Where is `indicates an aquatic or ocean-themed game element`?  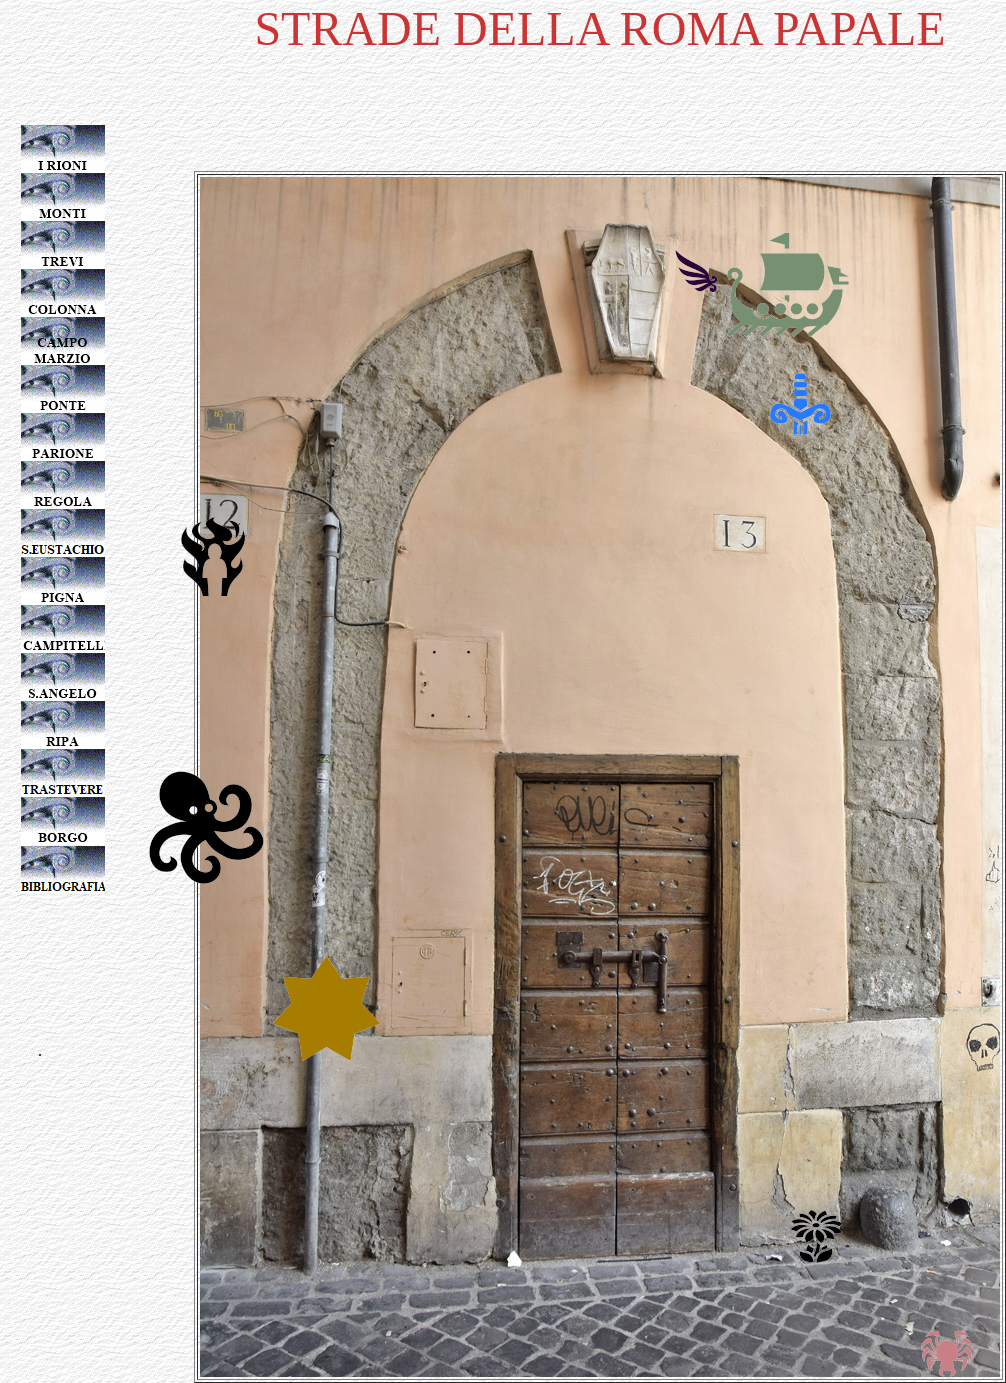
indicates an aquatic or ocean-themed game element is located at coordinates (206, 827).